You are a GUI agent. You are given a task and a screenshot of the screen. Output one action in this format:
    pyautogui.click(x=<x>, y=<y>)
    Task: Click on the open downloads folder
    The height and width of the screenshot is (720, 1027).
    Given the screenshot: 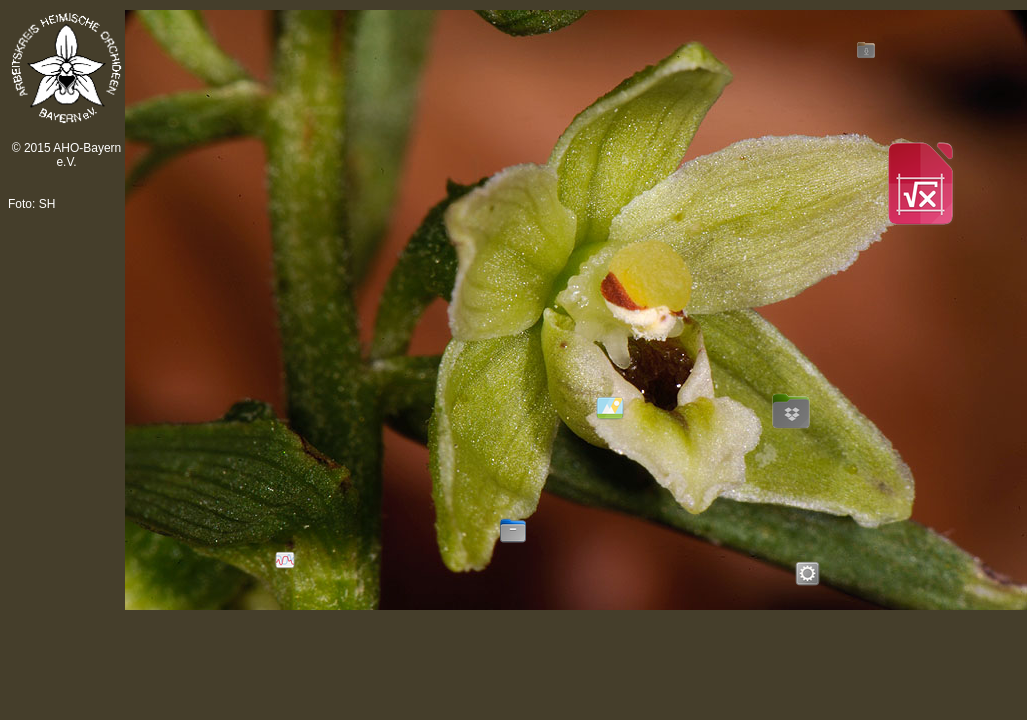 What is the action you would take?
    pyautogui.click(x=866, y=50)
    